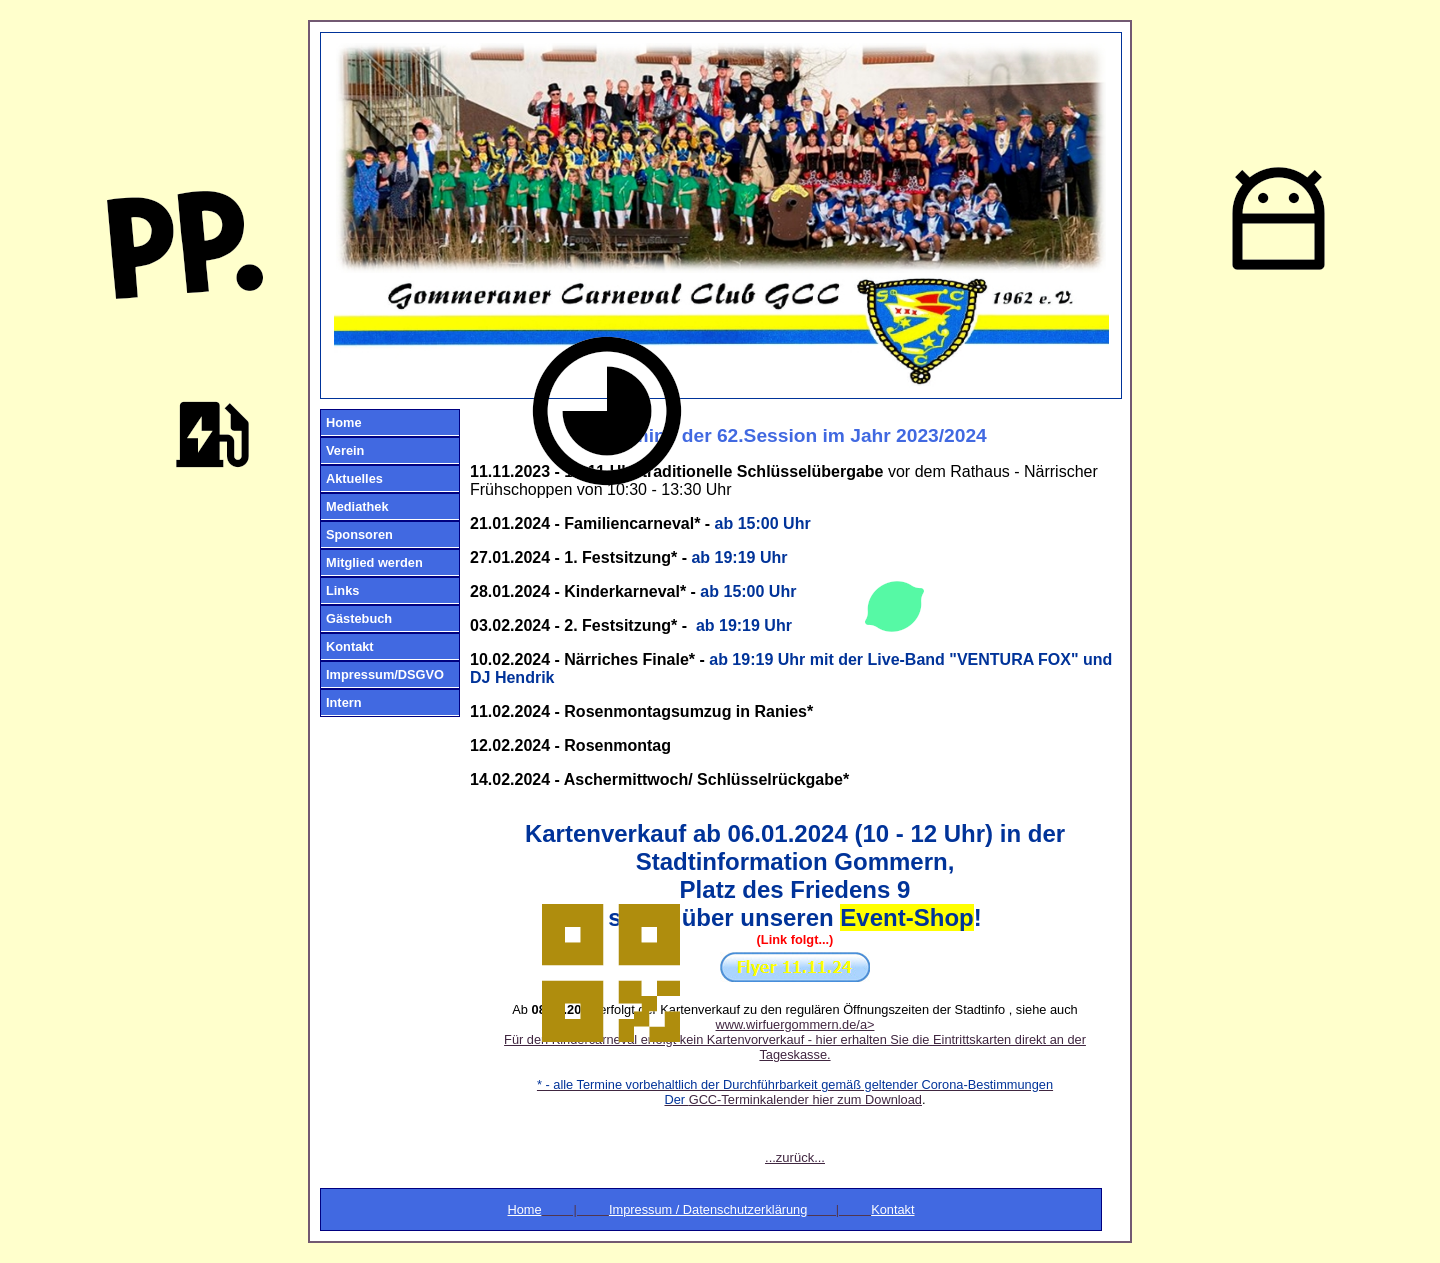  I want to click on indicates 75% progress complete, so click(607, 411).